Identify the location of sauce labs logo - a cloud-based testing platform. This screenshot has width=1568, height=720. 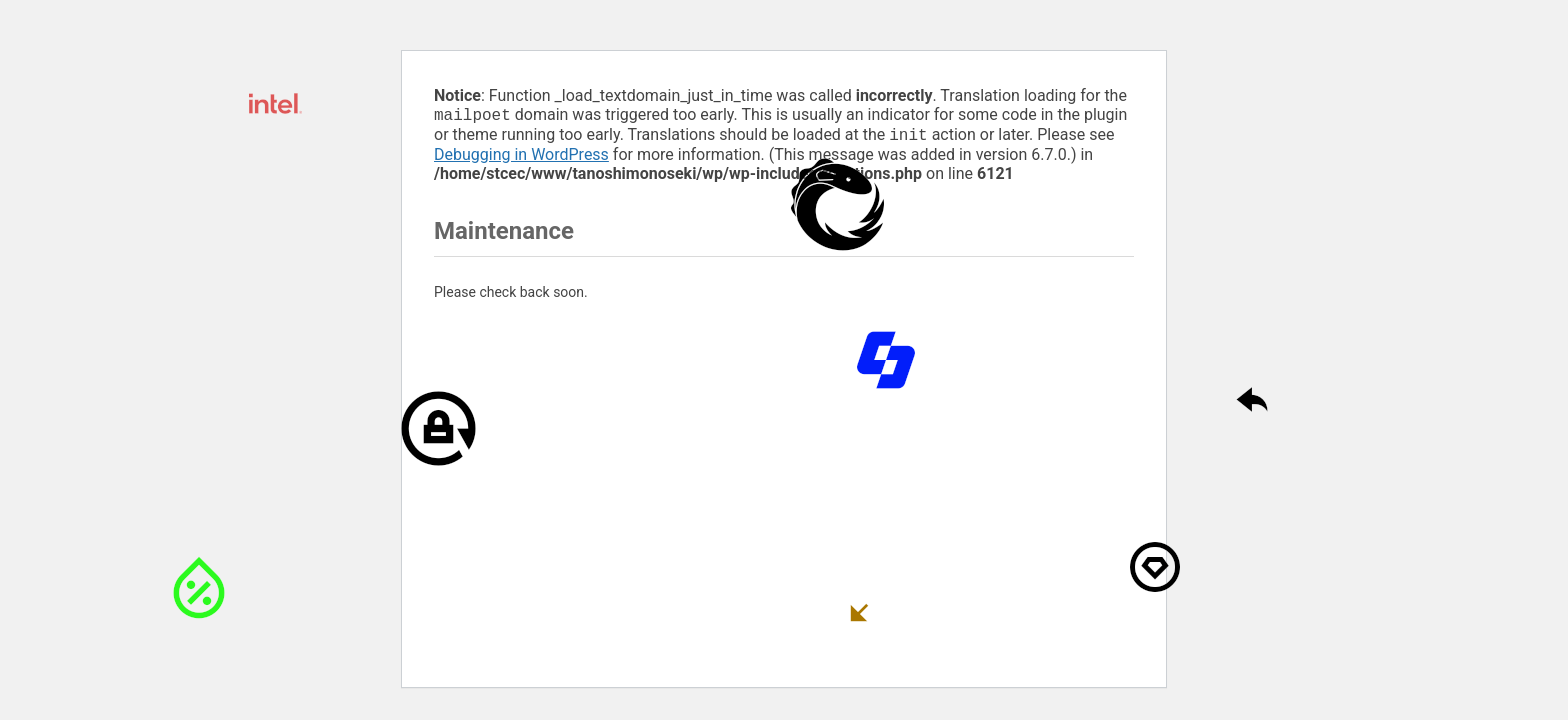
(886, 360).